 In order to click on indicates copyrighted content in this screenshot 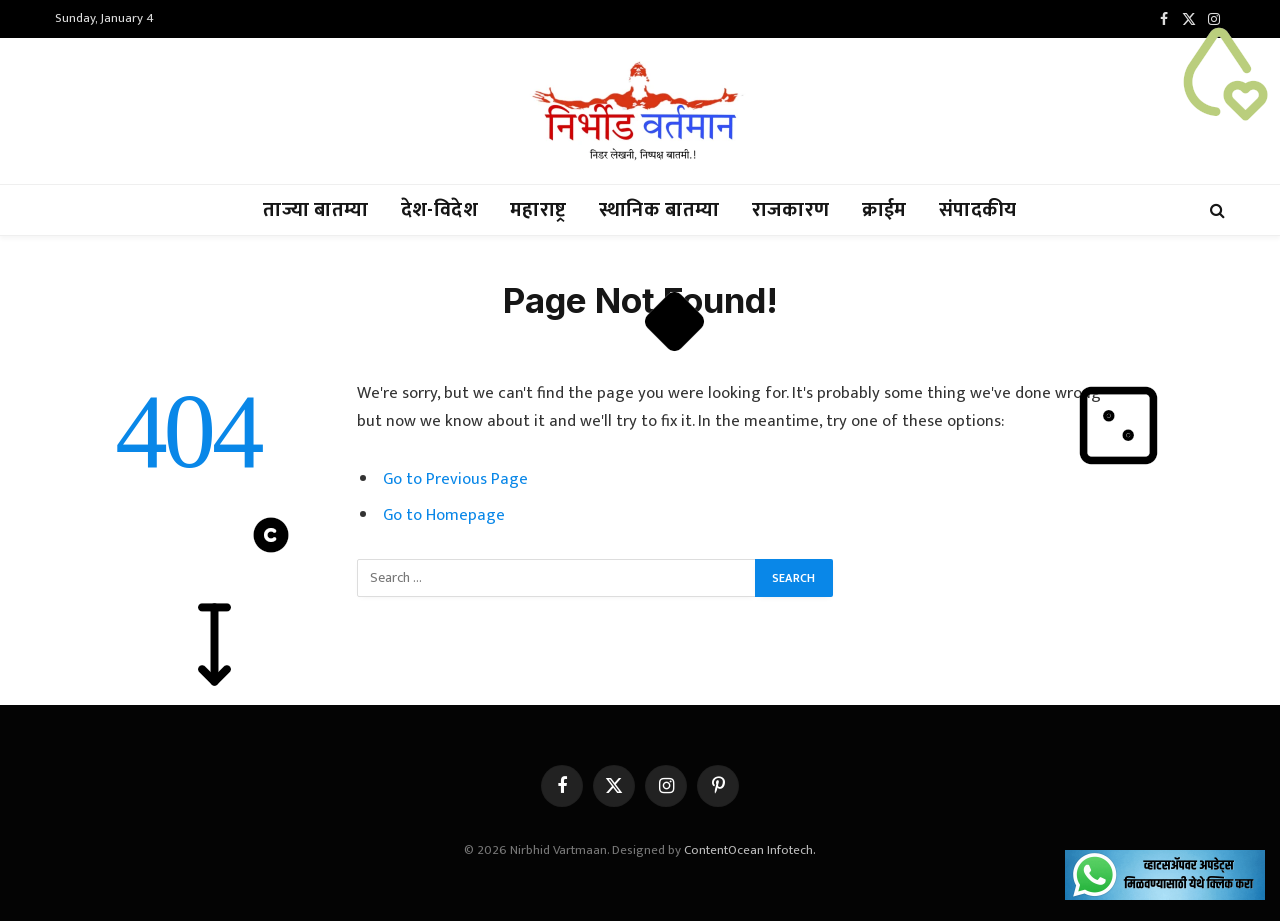, I will do `click(271, 535)`.